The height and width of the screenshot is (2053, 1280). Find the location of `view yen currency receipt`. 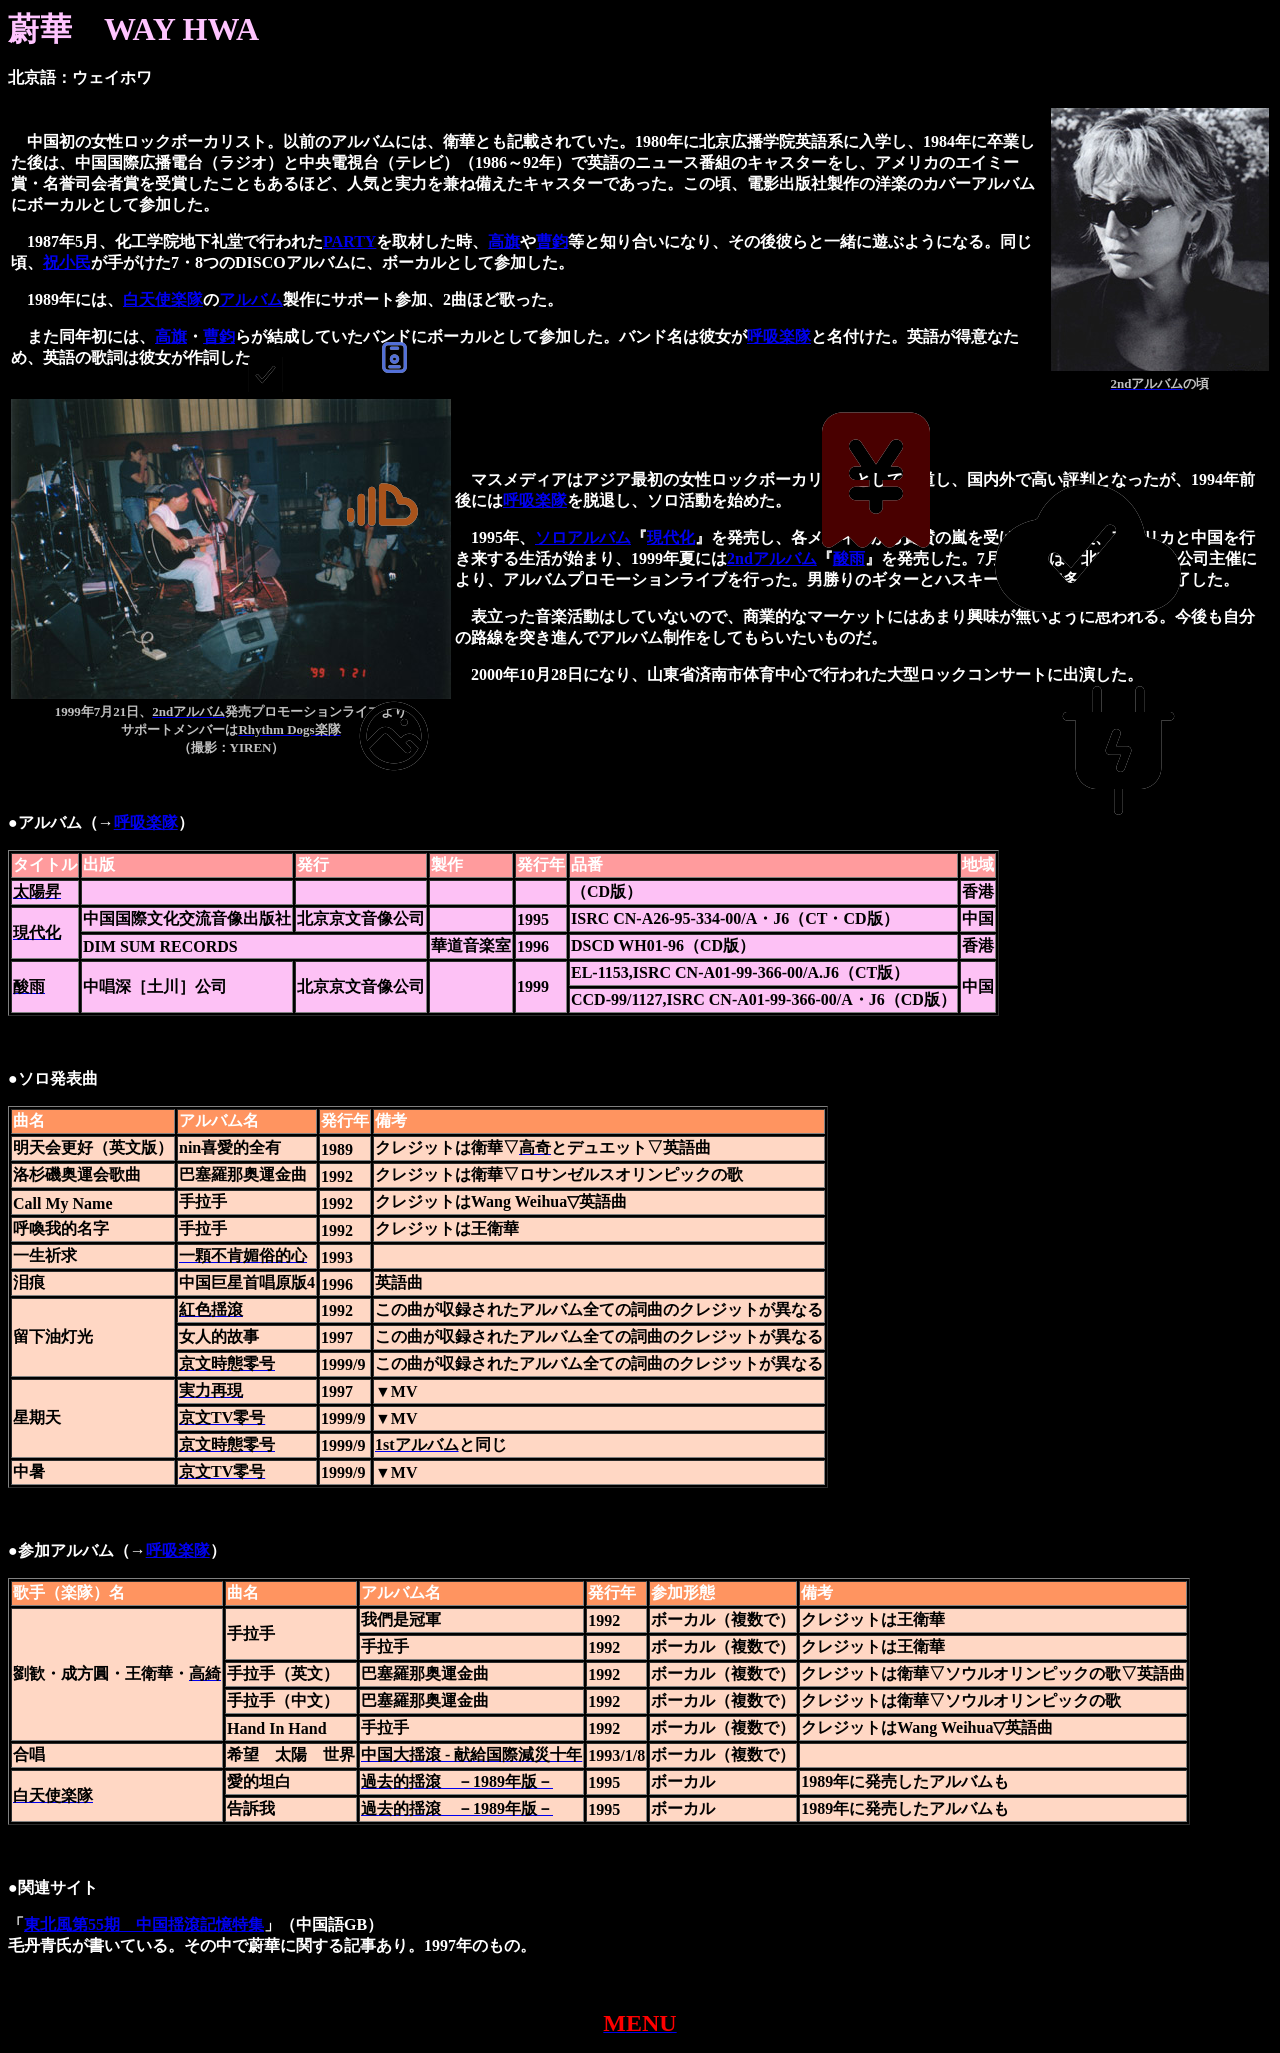

view yen currency receipt is located at coordinates (876, 480).